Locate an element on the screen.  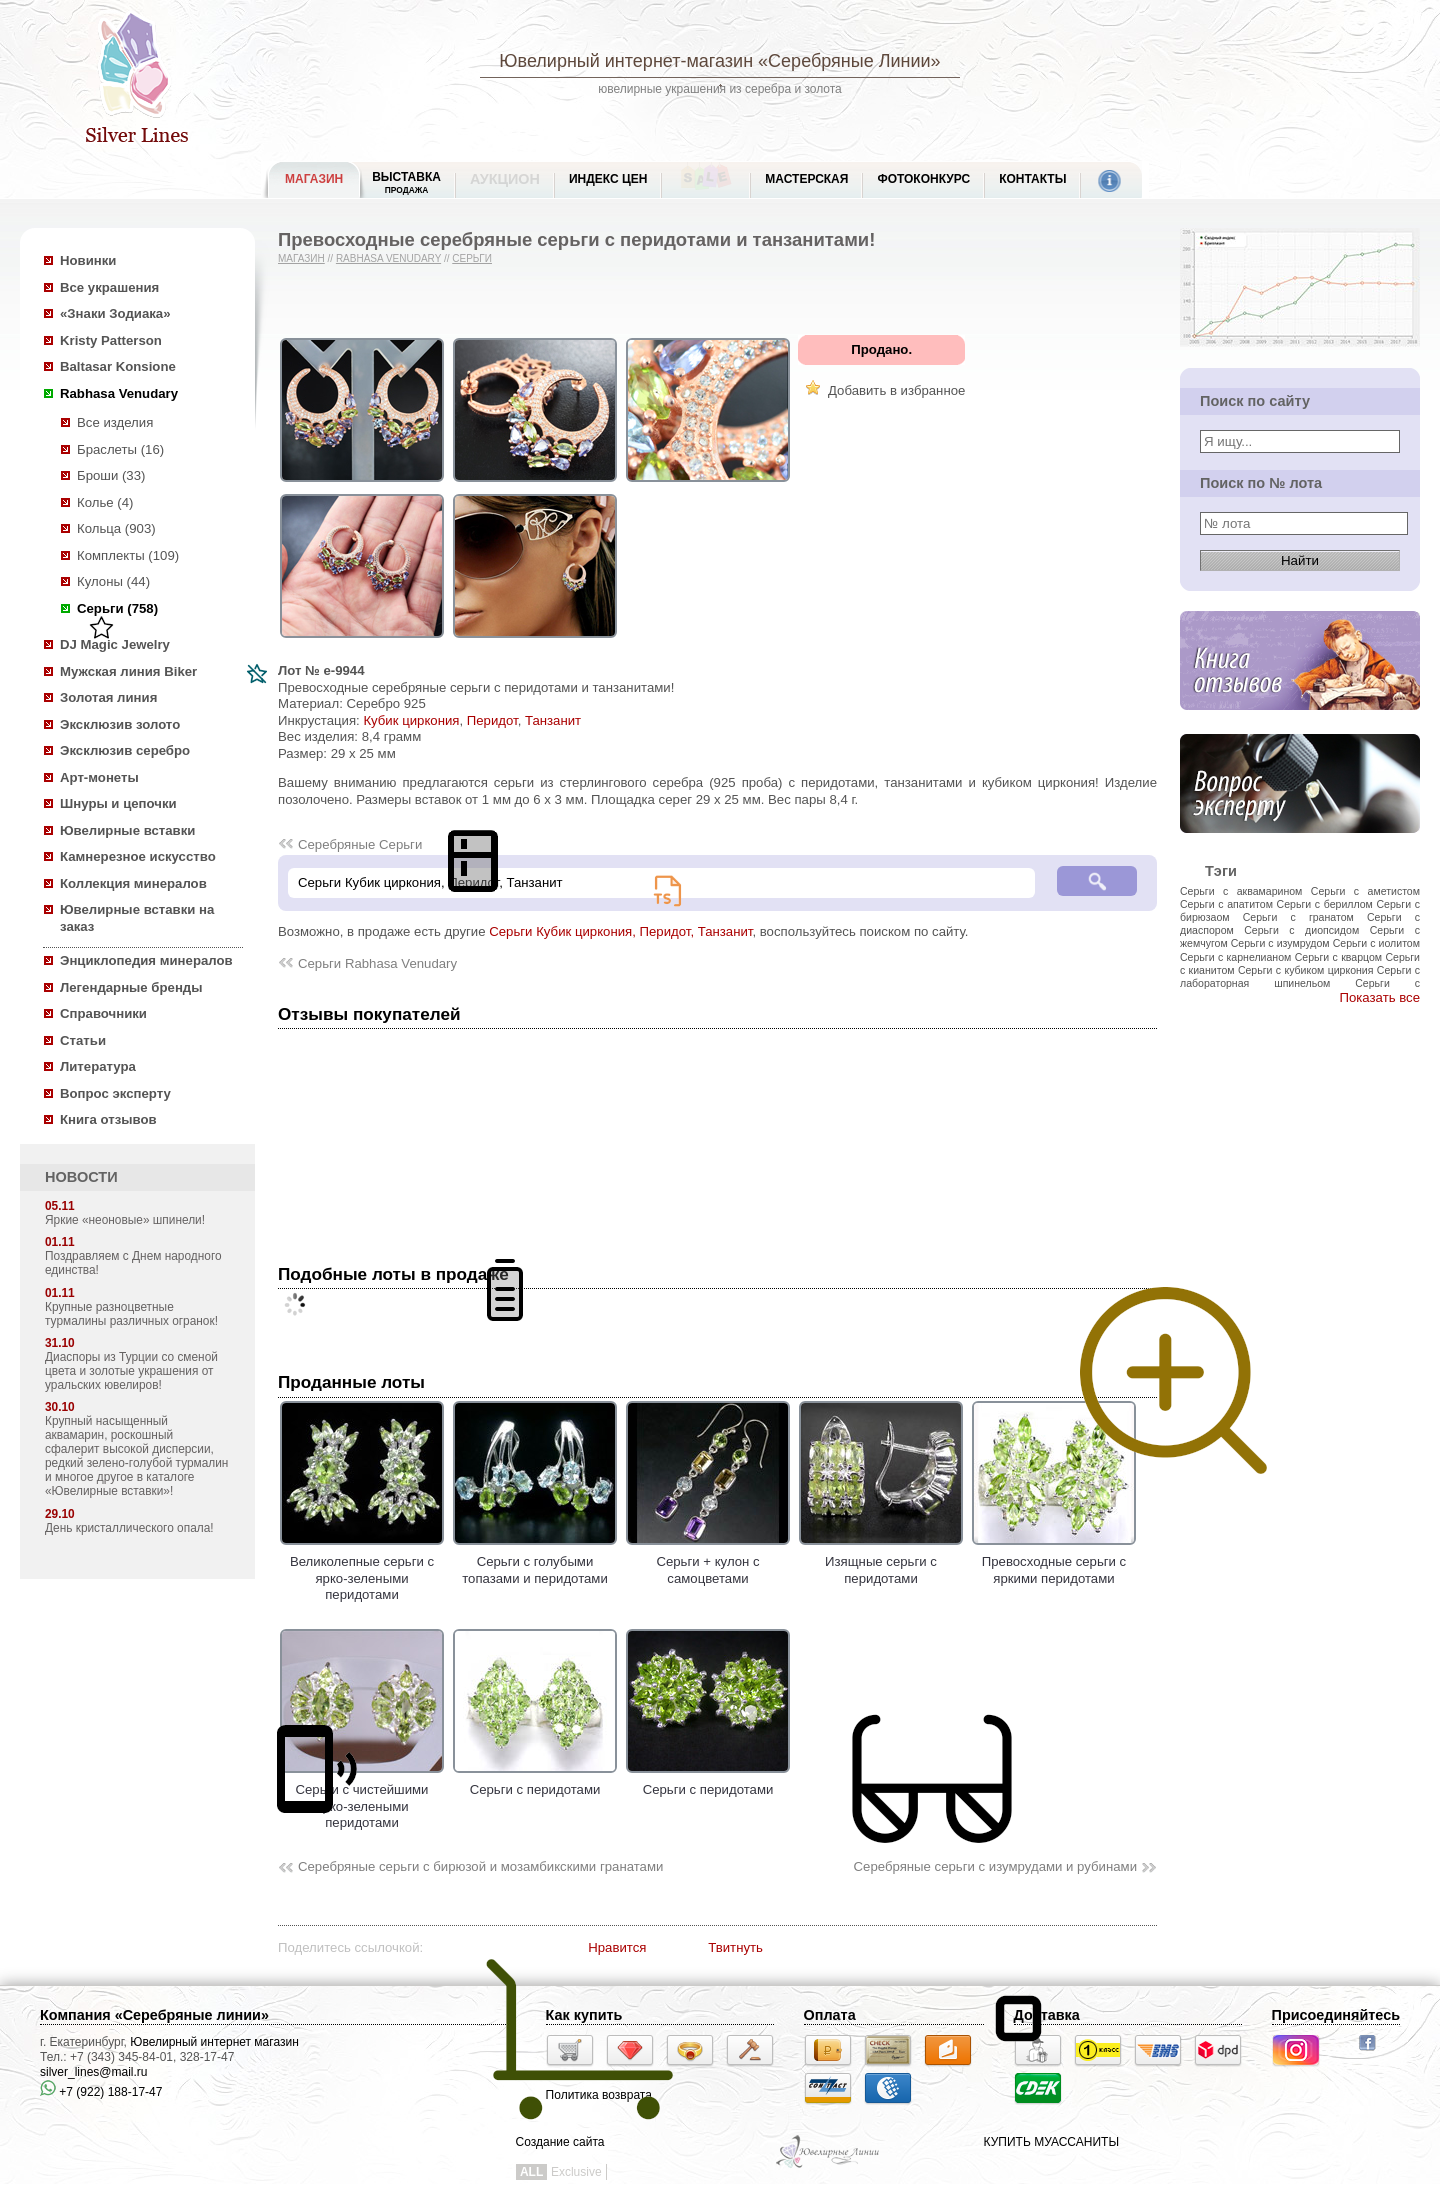
zoom in on content or image is located at coordinates (1177, 1384).